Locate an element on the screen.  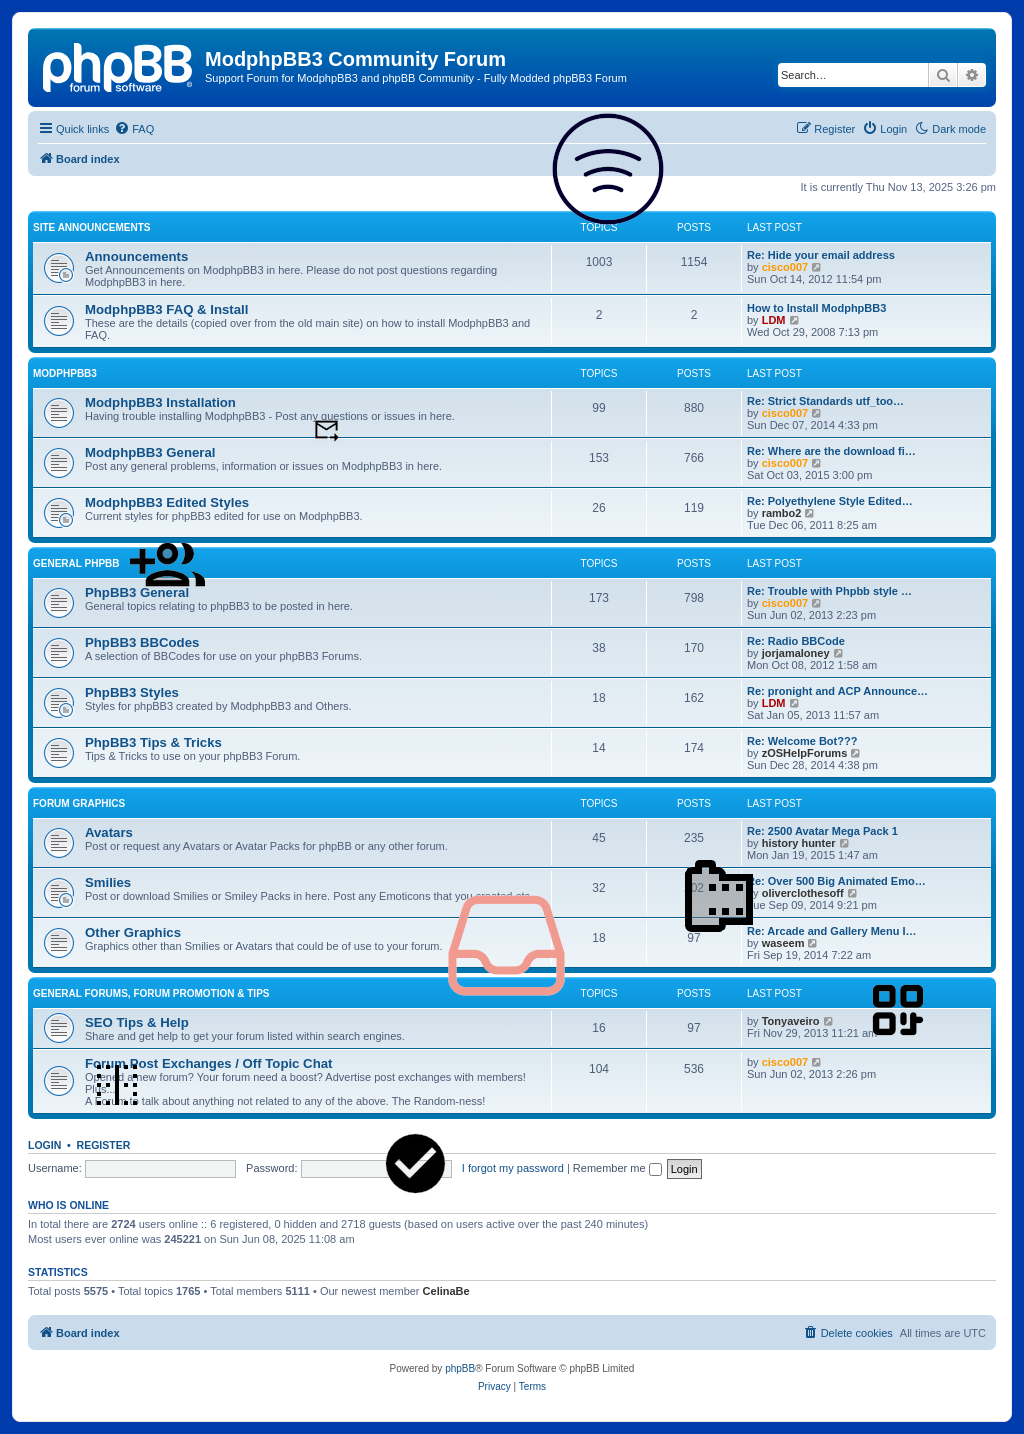
view your inbox messages is located at coordinates (506, 945).